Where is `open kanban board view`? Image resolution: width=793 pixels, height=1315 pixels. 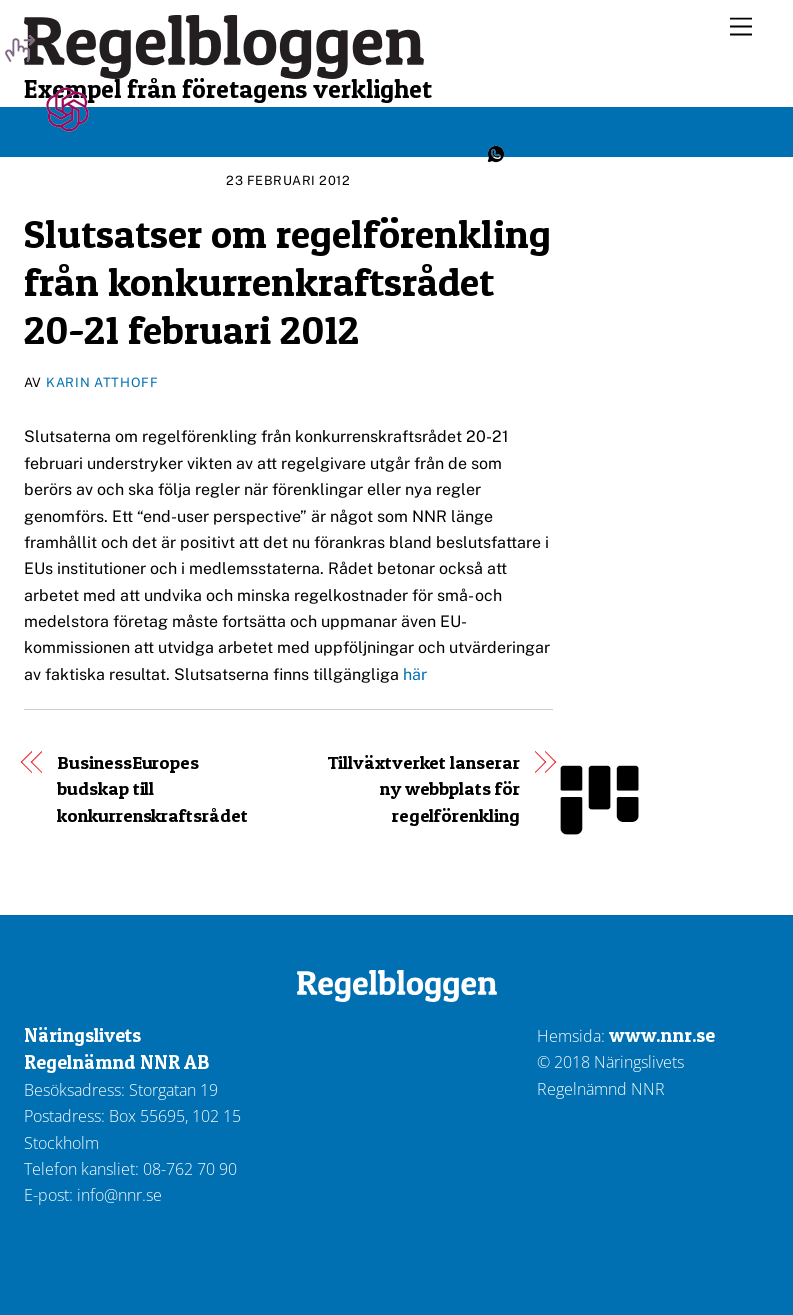
open kanban board view is located at coordinates (598, 797).